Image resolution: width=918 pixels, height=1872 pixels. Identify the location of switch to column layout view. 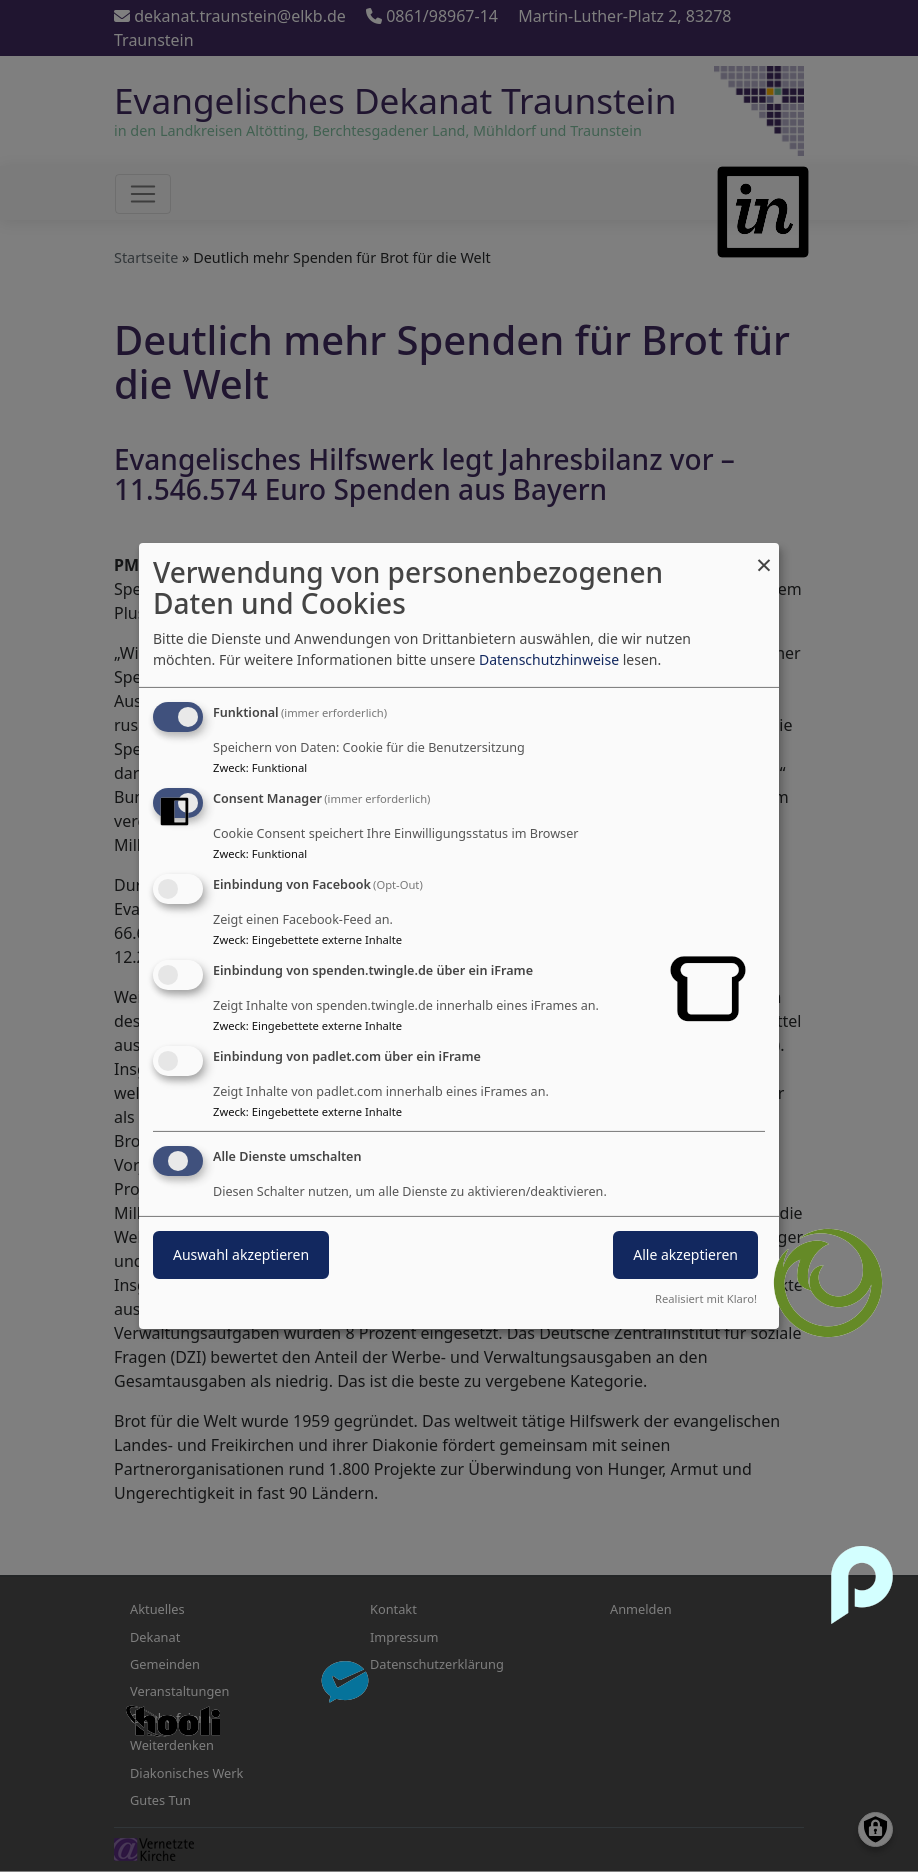
(174, 811).